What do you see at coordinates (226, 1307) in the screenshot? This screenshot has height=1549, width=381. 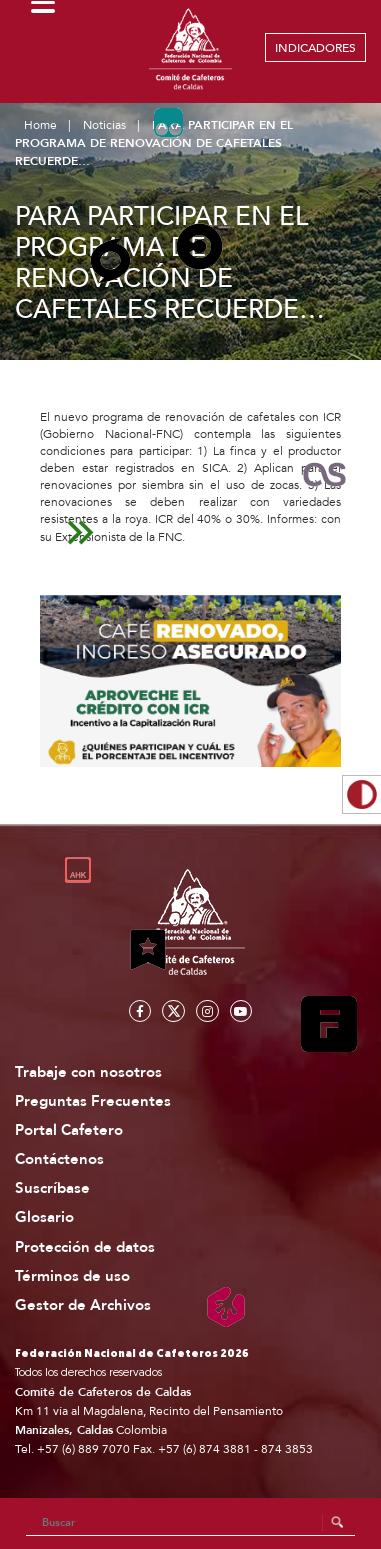 I see `link to Treehouse learning platform` at bounding box center [226, 1307].